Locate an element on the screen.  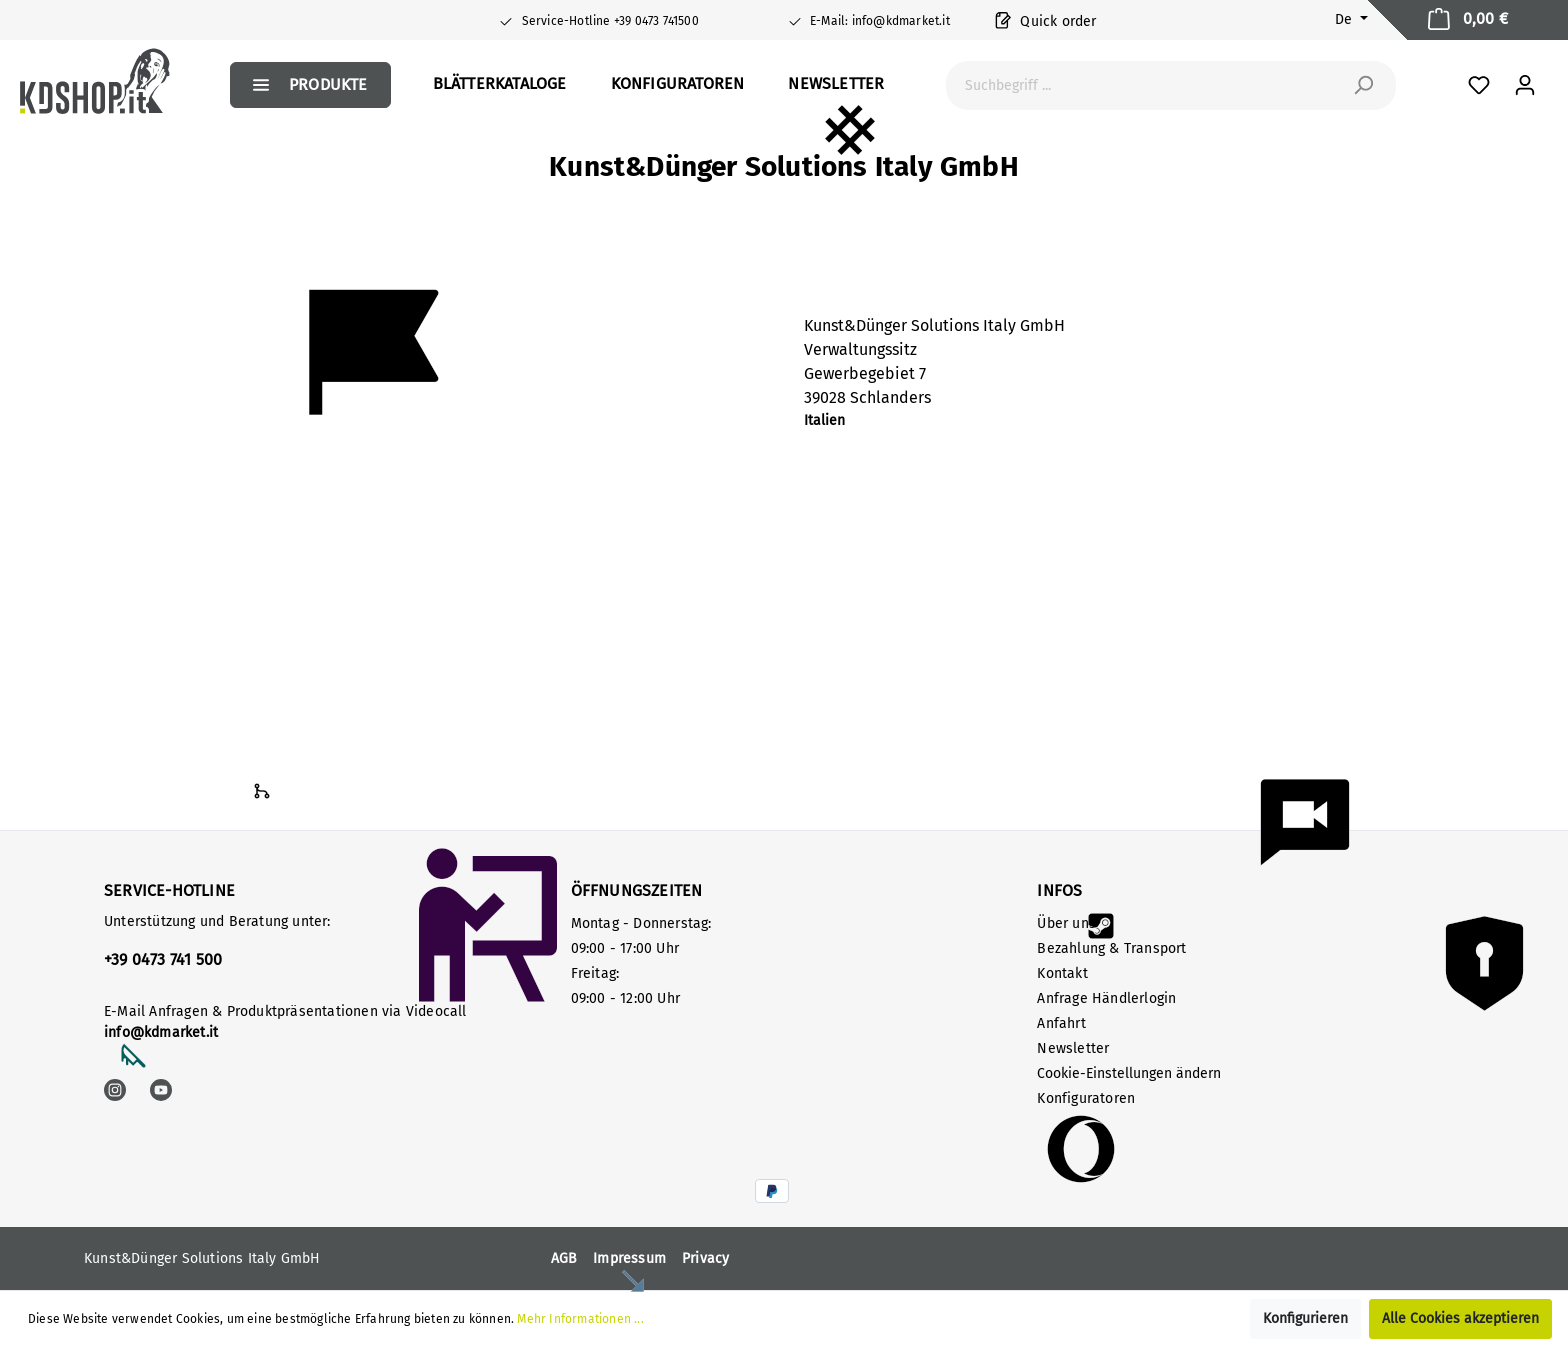
open steam gaming platform is located at coordinates (1101, 926).